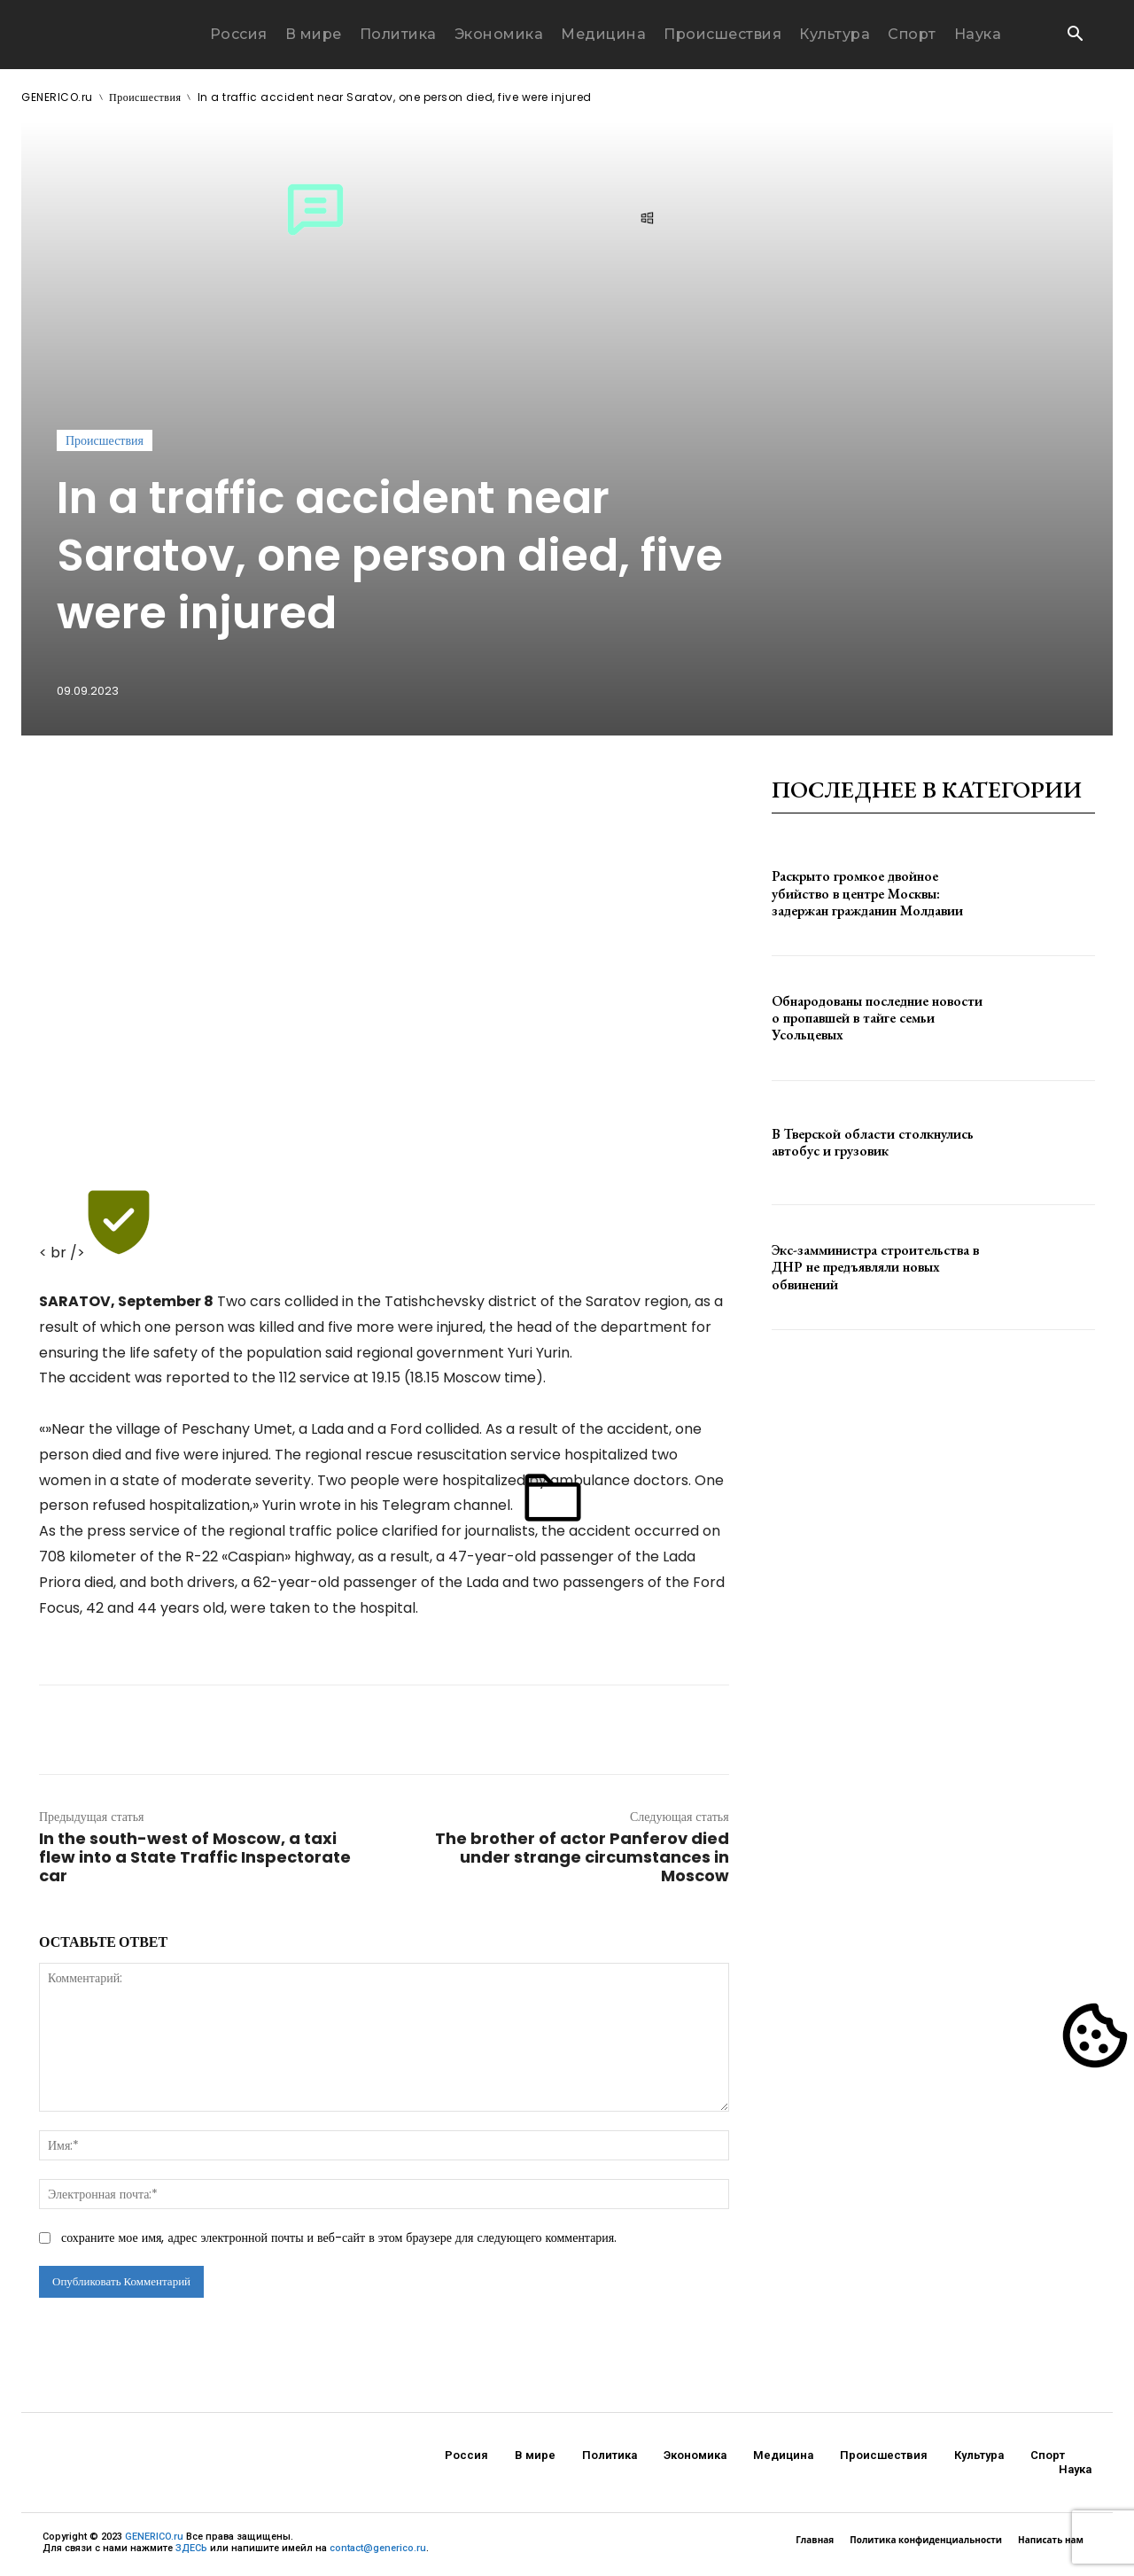 Image resolution: width=1134 pixels, height=2576 pixels. I want to click on open the Windows start menu, so click(648, 218).